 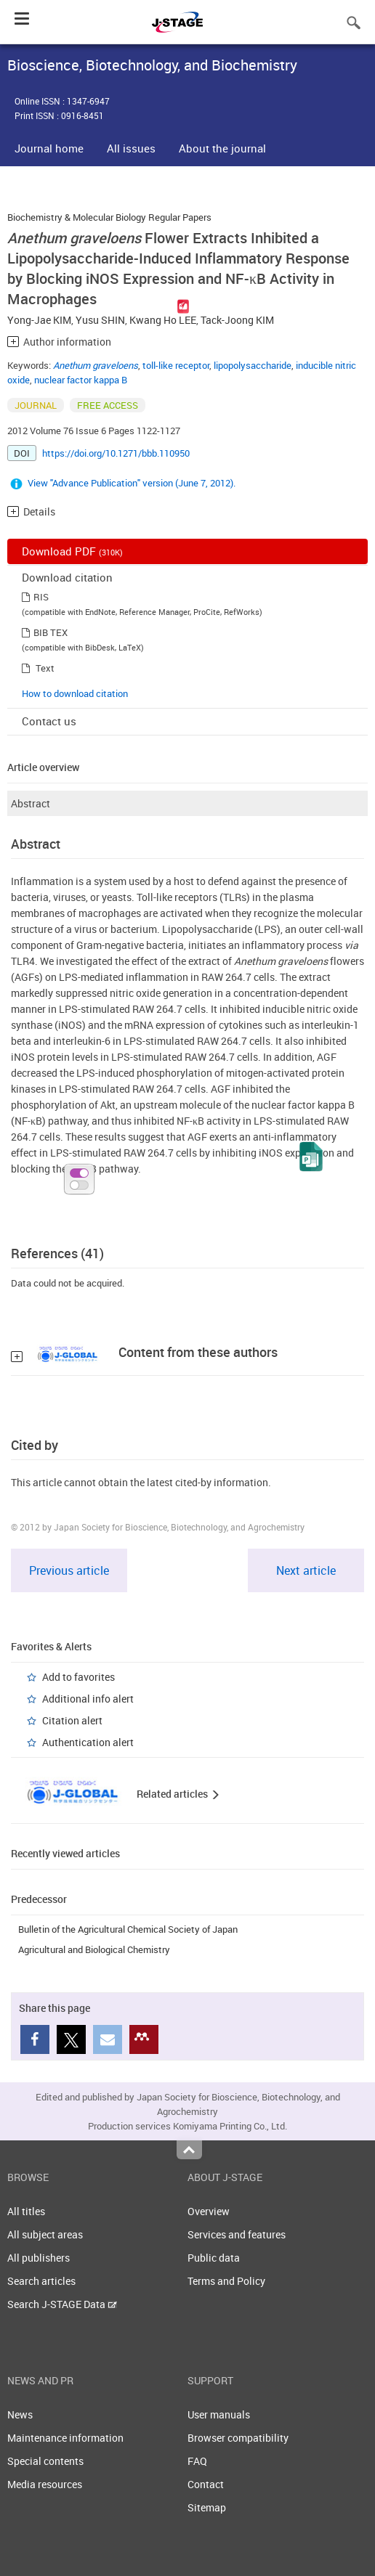 What do you see at coordinates (183, 306) in the screenshot?
I see `an eps vector image file` at bounding box center [183, 306].